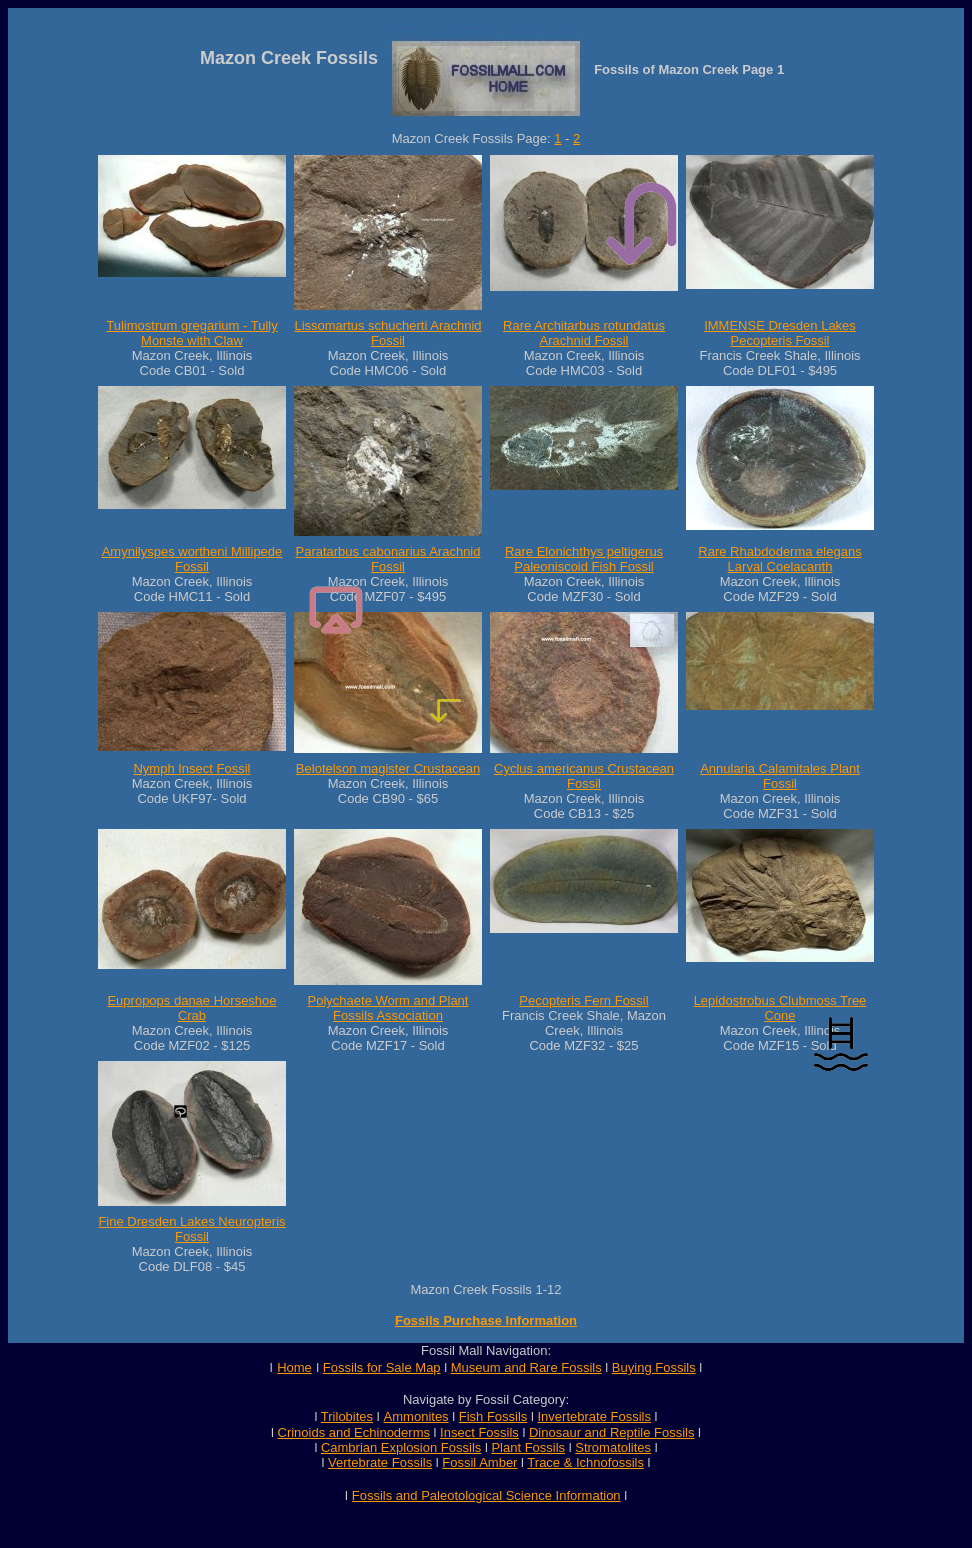 This screenshot has height=1548, width=972. What do you see at coordinates (180, 1111) in the screenshot?
I see `use lasso selection tool` at bounding box center [180, 1111].